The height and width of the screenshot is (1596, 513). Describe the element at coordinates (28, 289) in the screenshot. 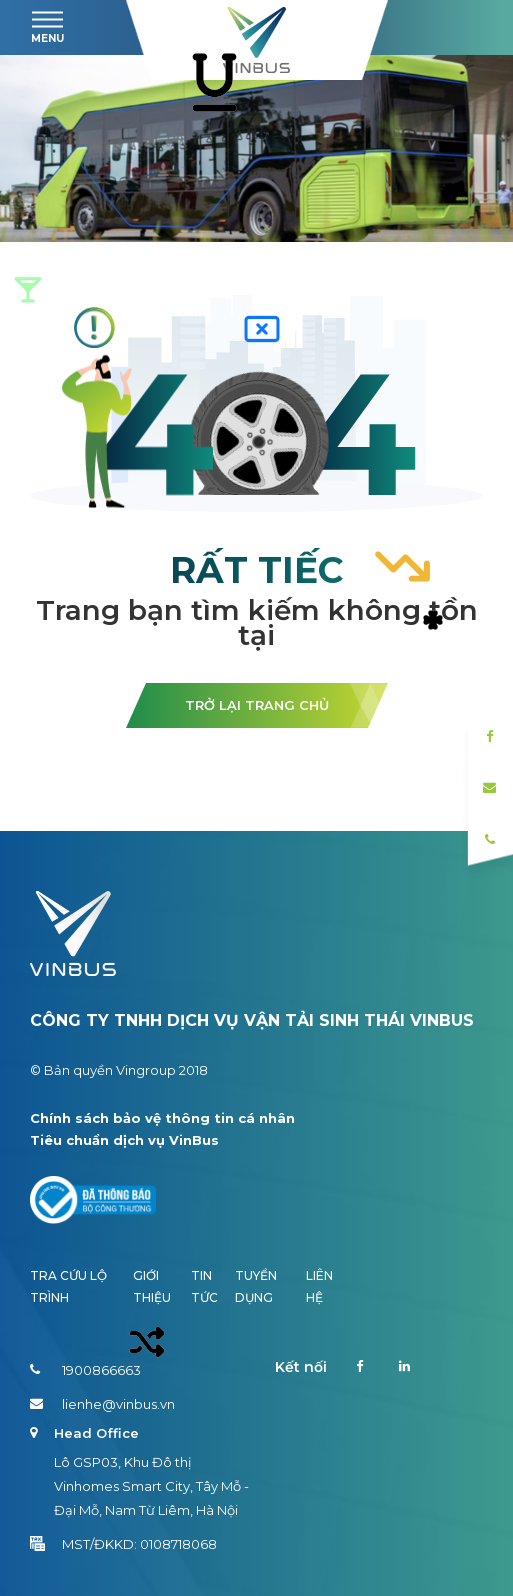

I see `browse cocktail or drink recipes` at that location.